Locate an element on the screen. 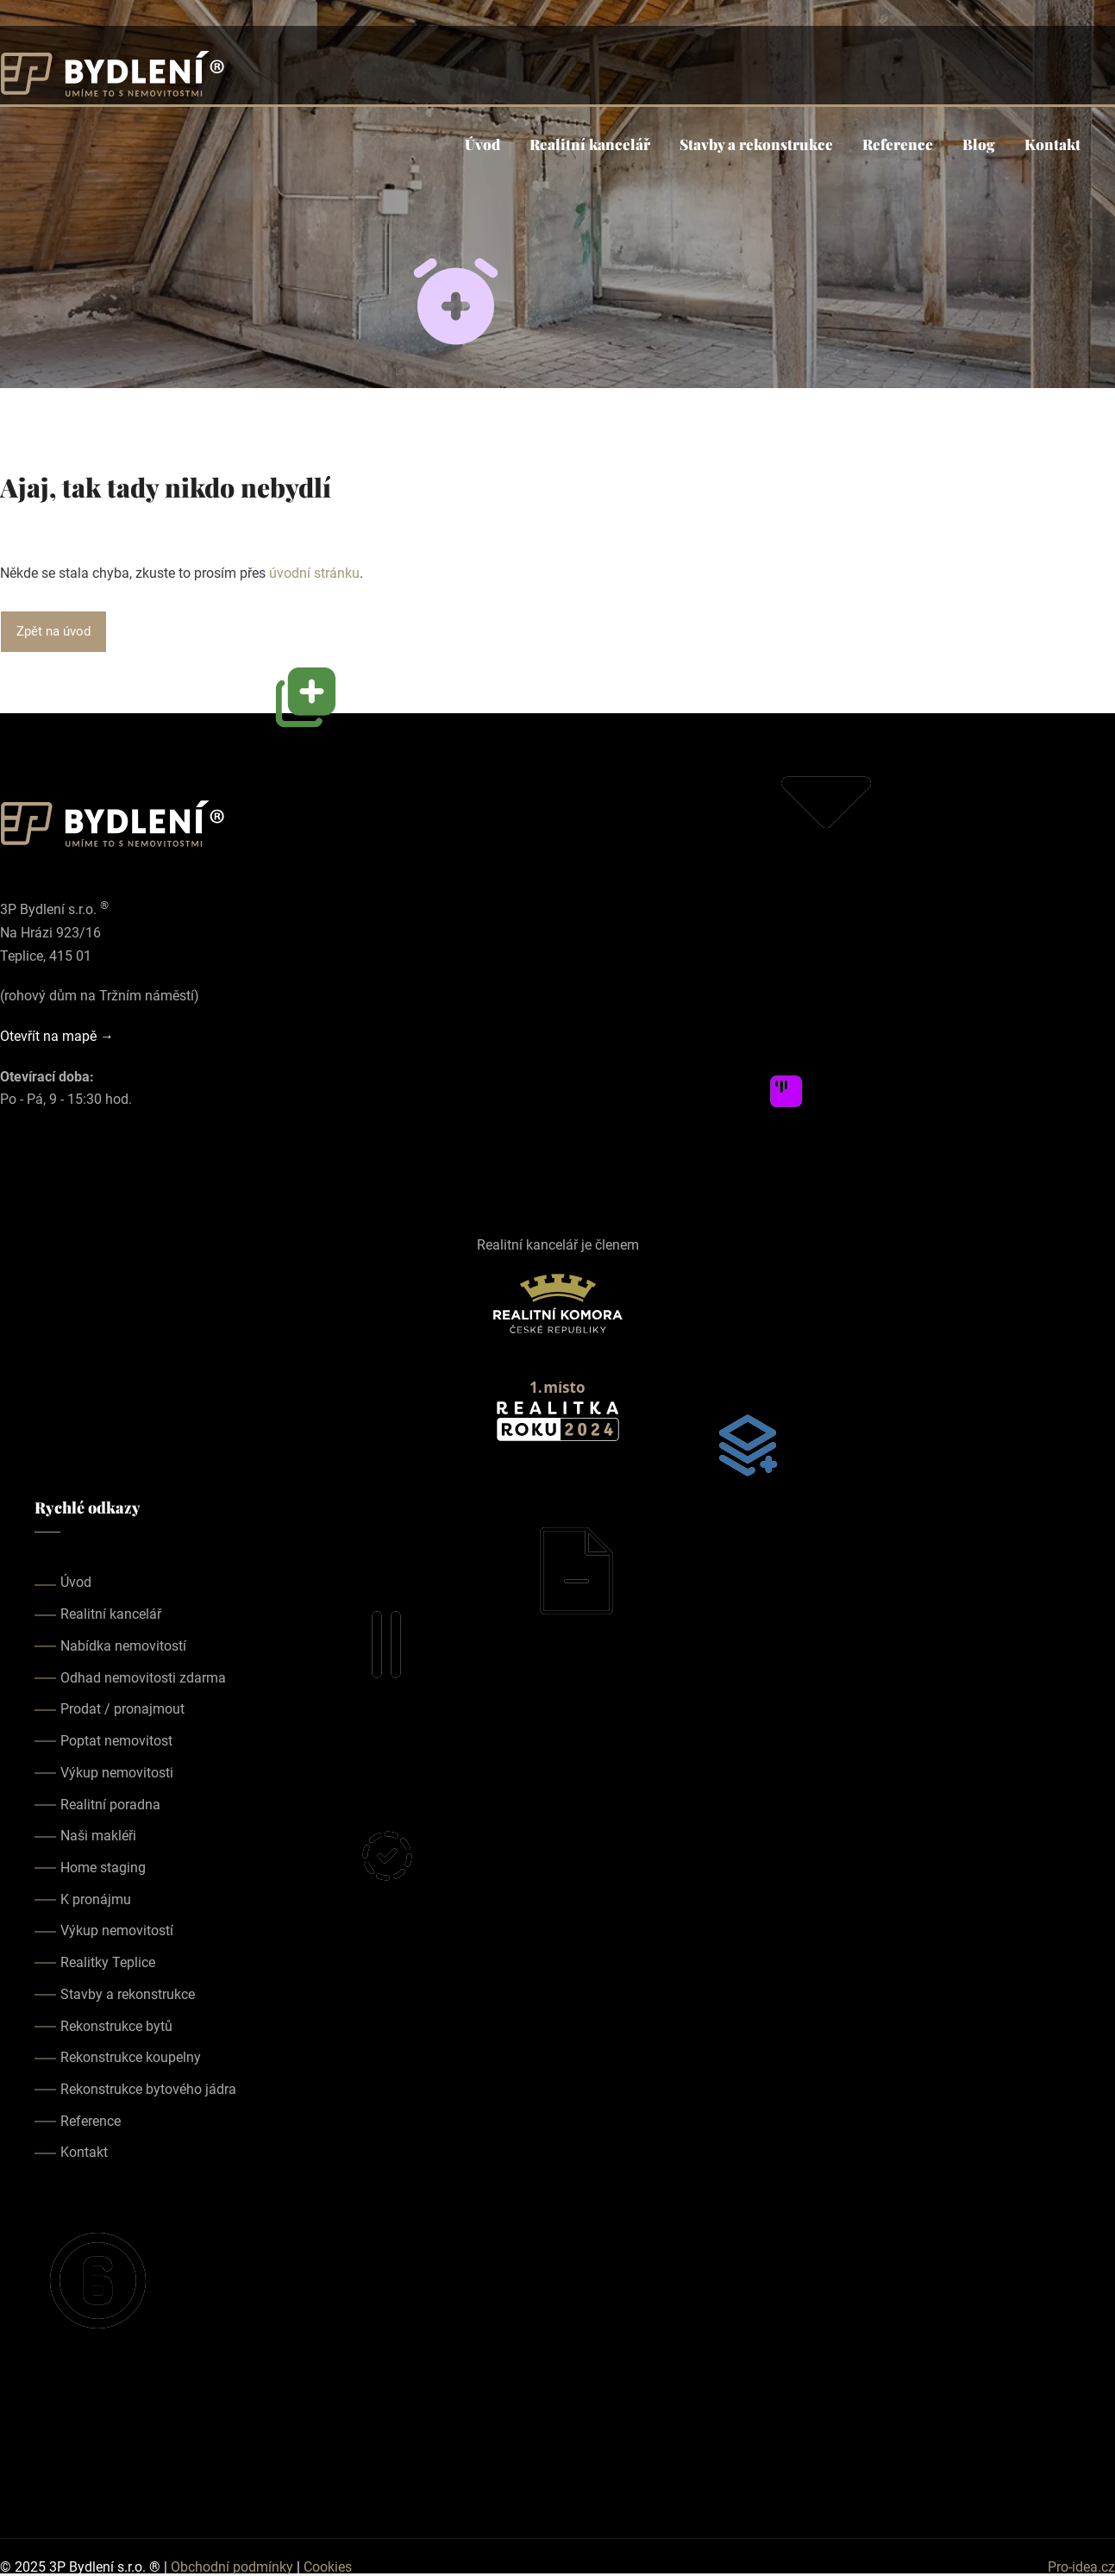 Image resolution: width=1115 pixels, height=2576 pixels. expand a dropdown menu is located at coordinates (826, 796).